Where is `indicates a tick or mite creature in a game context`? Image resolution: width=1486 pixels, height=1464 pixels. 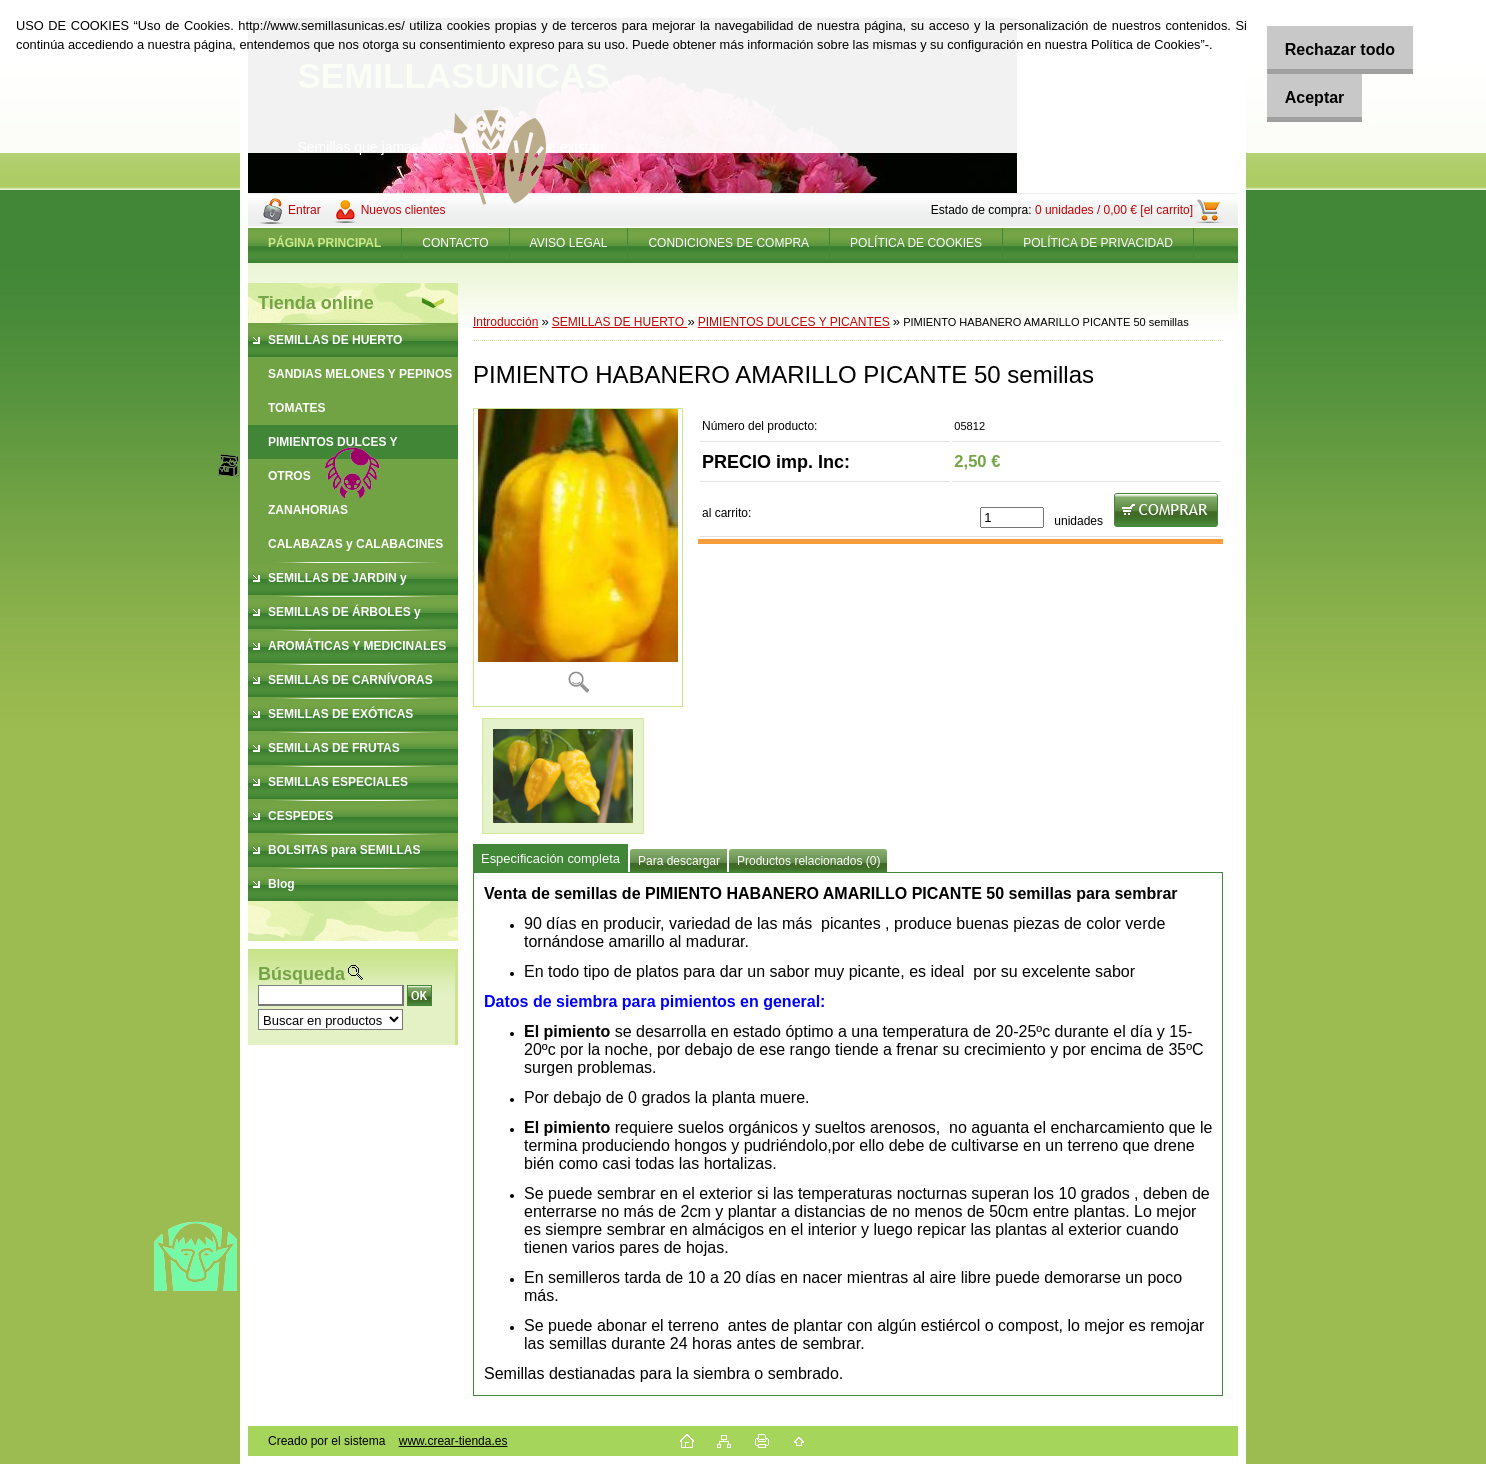 indicates a tick or mite creature in a game context is located at coordinates (351, 473).